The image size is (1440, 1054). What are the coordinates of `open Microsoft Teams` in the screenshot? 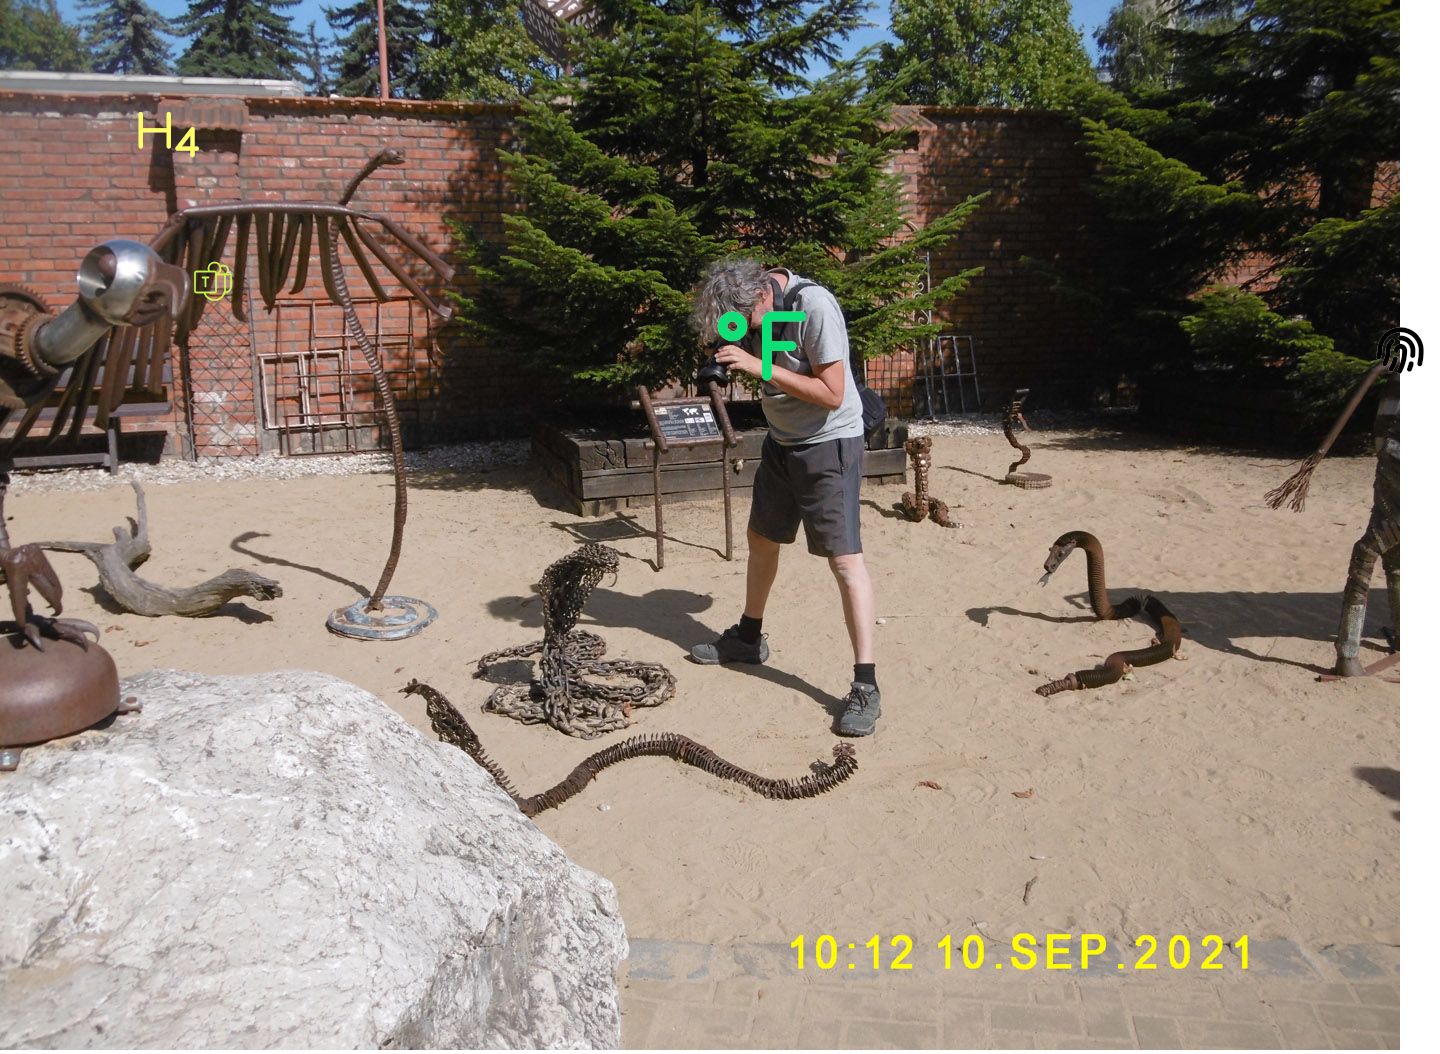 It's located at (213, 282).